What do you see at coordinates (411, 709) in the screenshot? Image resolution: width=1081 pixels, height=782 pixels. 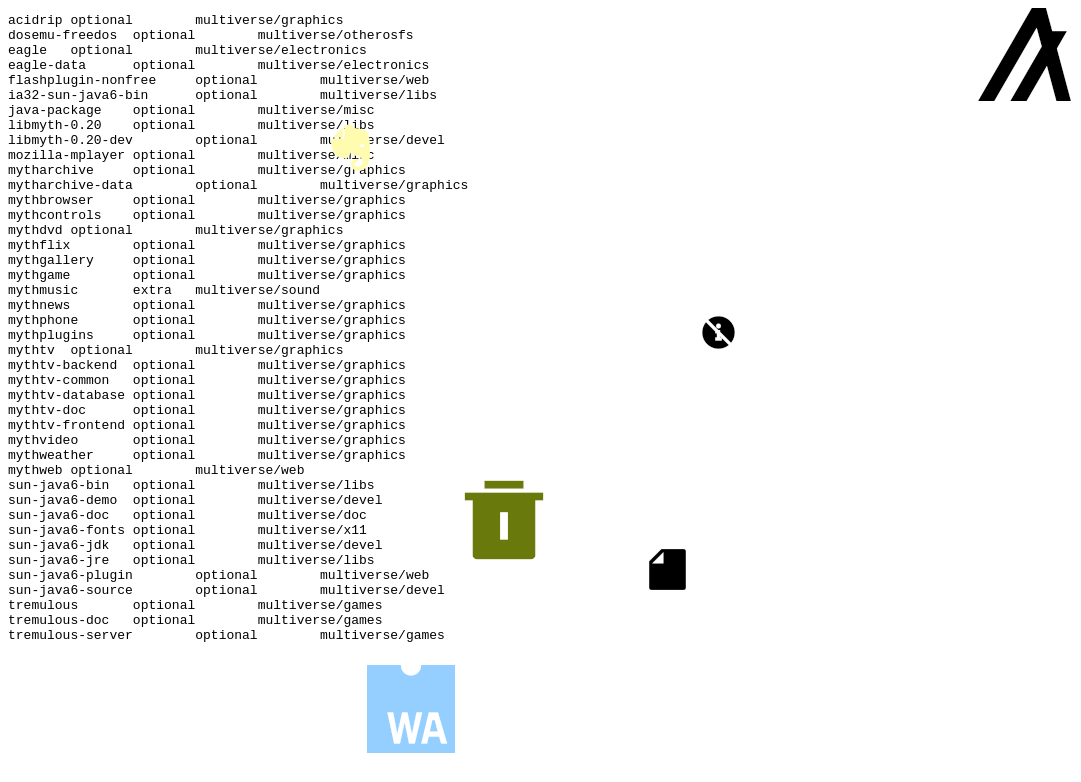 I see `webassembly technology or framework indicator` at bounding box center [411, 709].